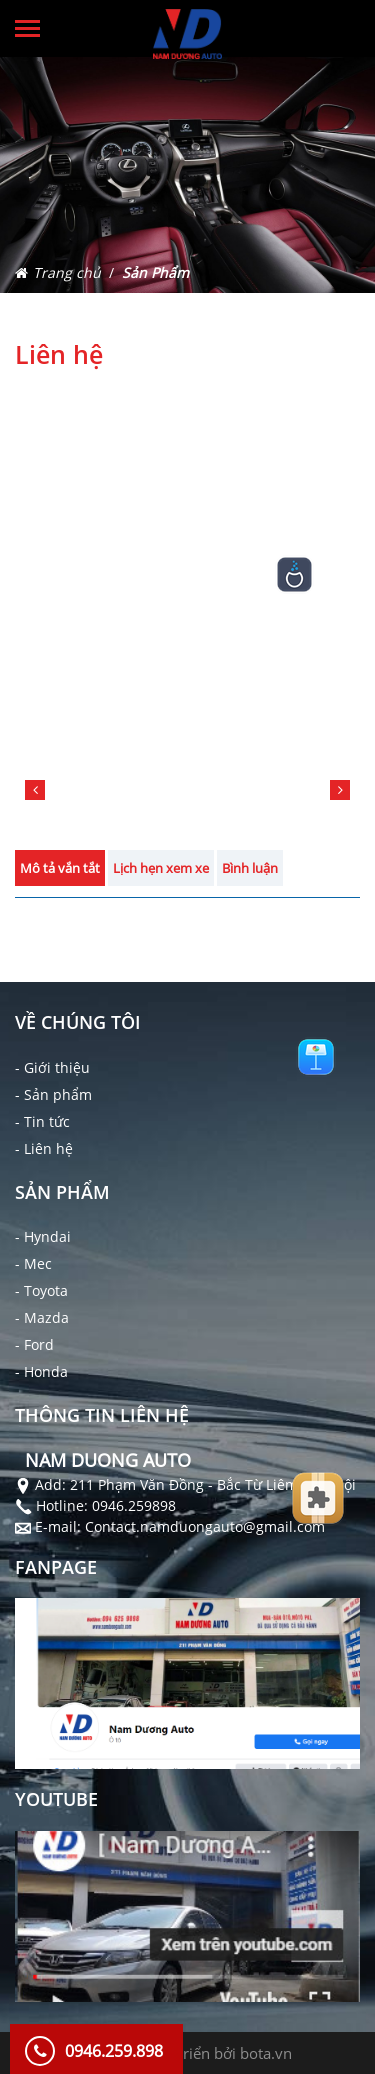 This screenshot has width=375, height=2074. I want to click on open mageia linux distribution app, so click(294, 574).